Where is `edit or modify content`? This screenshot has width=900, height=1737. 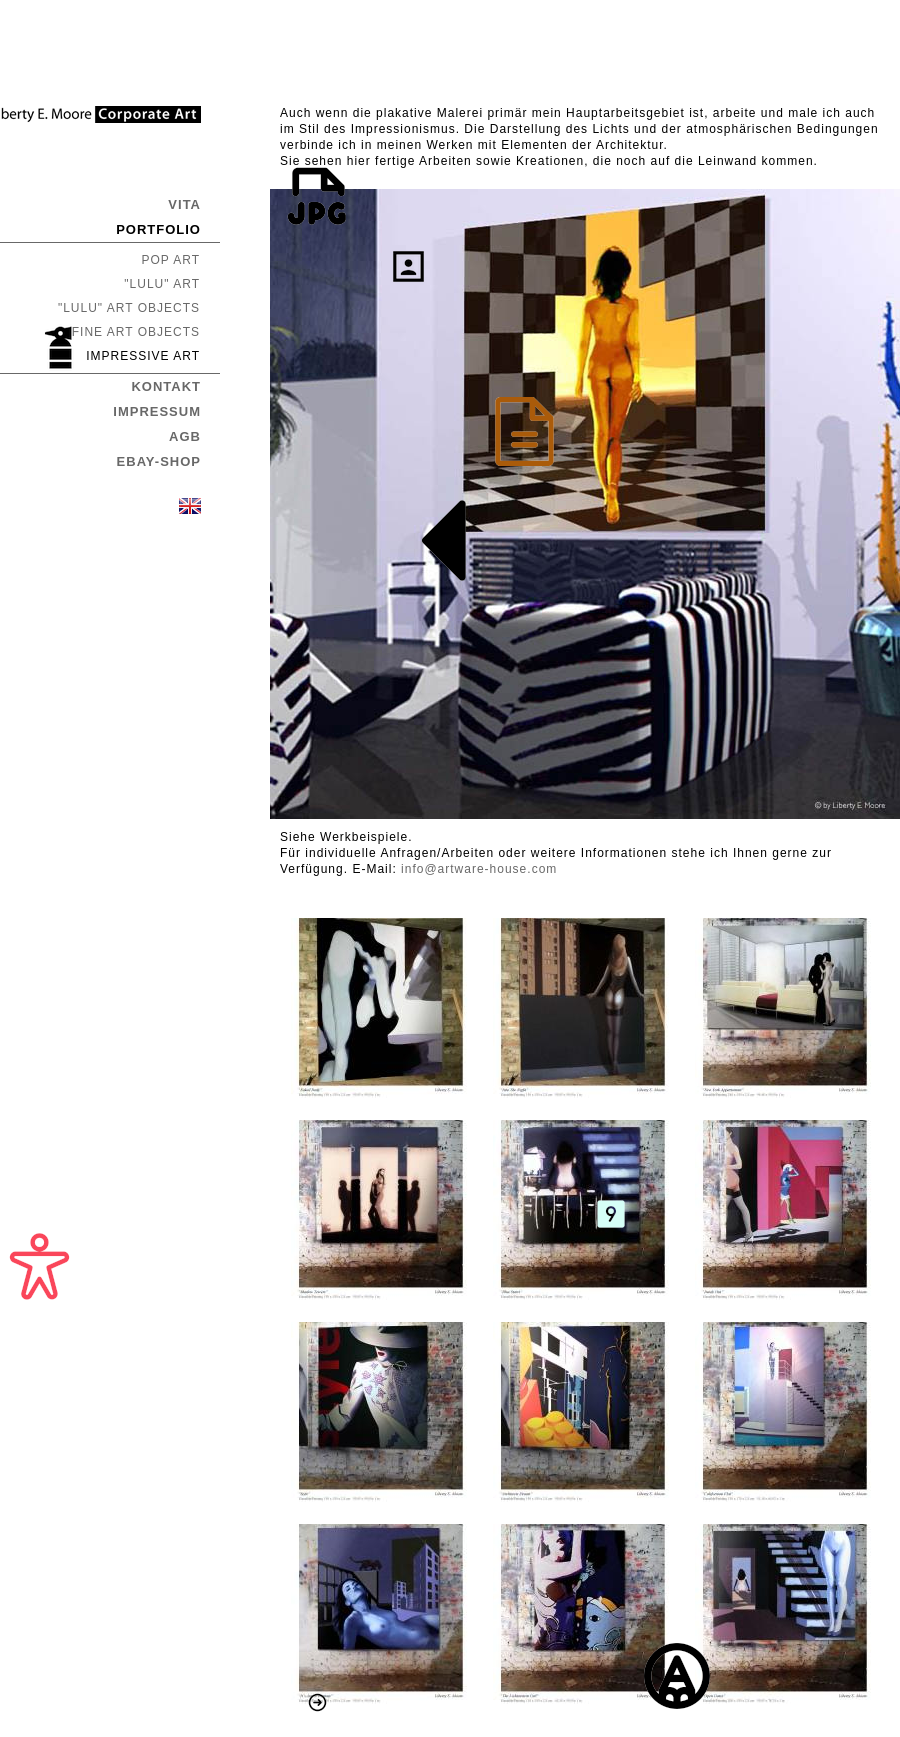 edit or modify content is located at coordinates (677, 1676).